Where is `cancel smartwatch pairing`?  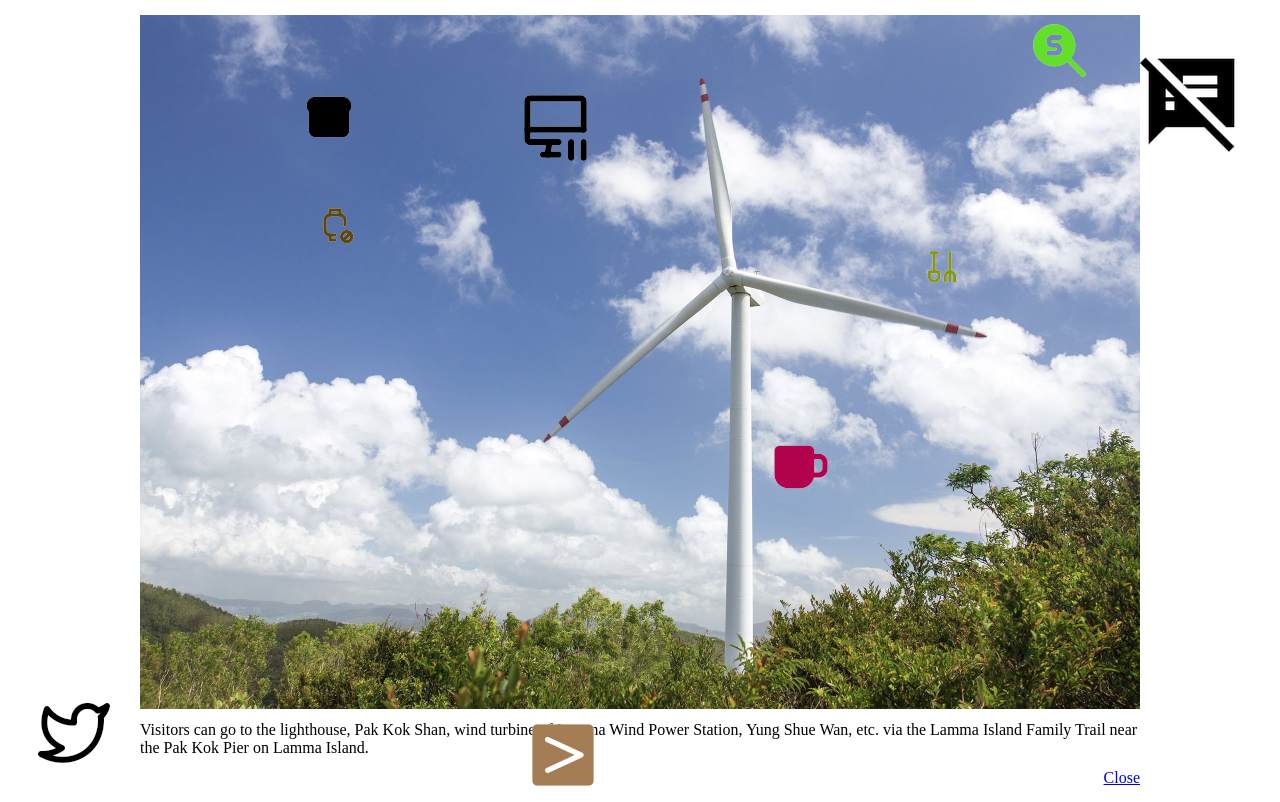 cancel smartwatch pairing is located at coordinates (335, 225).